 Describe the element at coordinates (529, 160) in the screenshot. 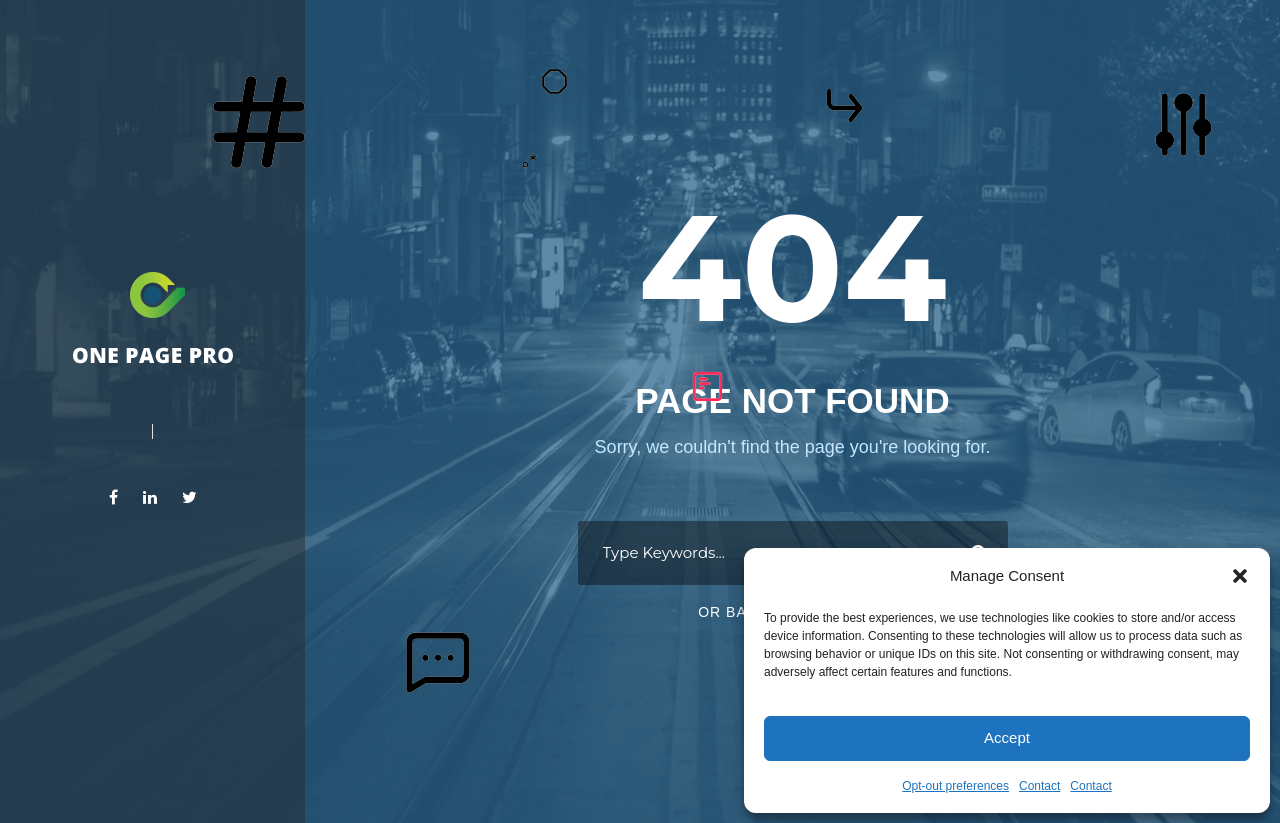

I see `access regular expression search options` at that location.